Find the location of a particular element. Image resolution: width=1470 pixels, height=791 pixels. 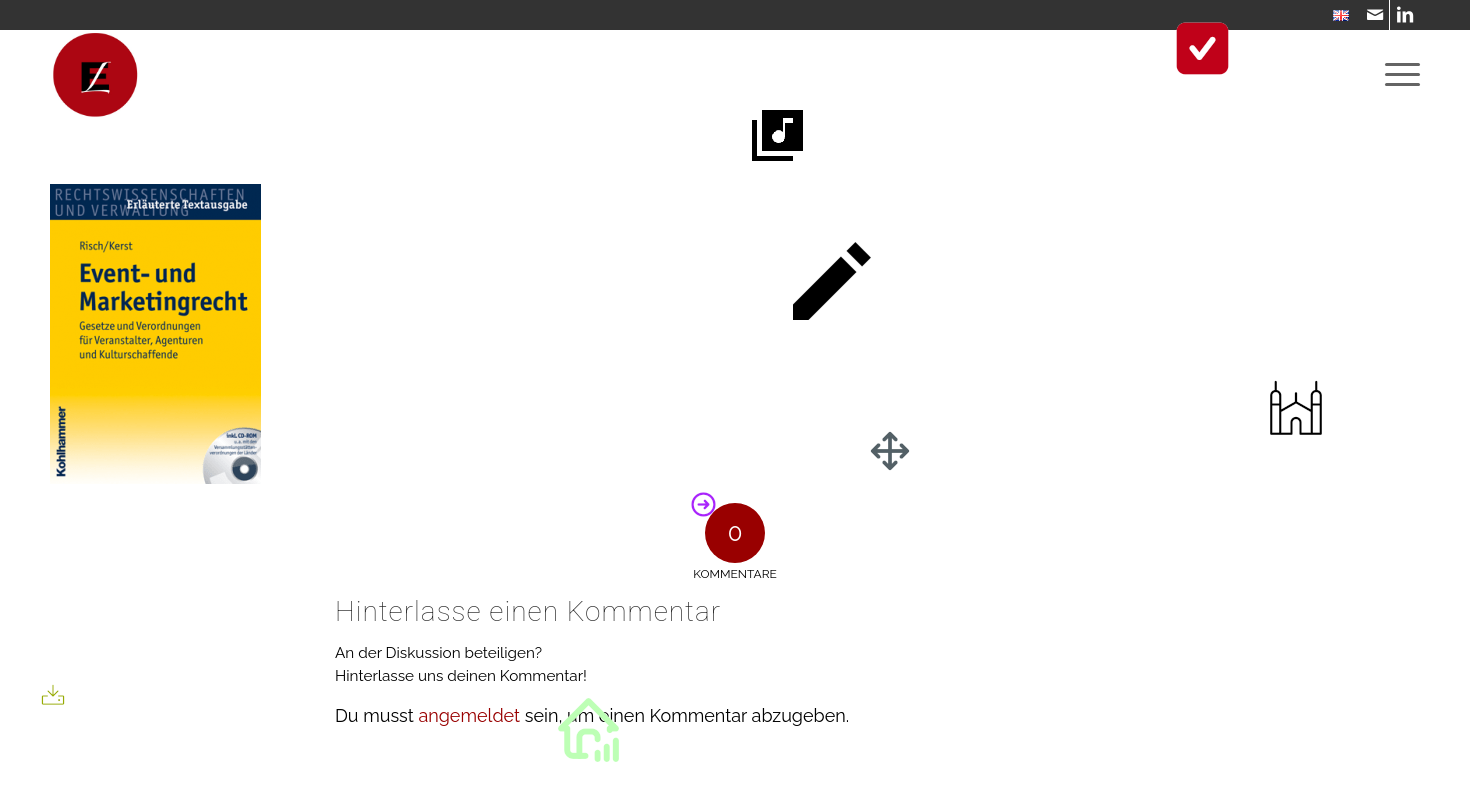

smart home connectivity status is located at coordinates (588, 728).